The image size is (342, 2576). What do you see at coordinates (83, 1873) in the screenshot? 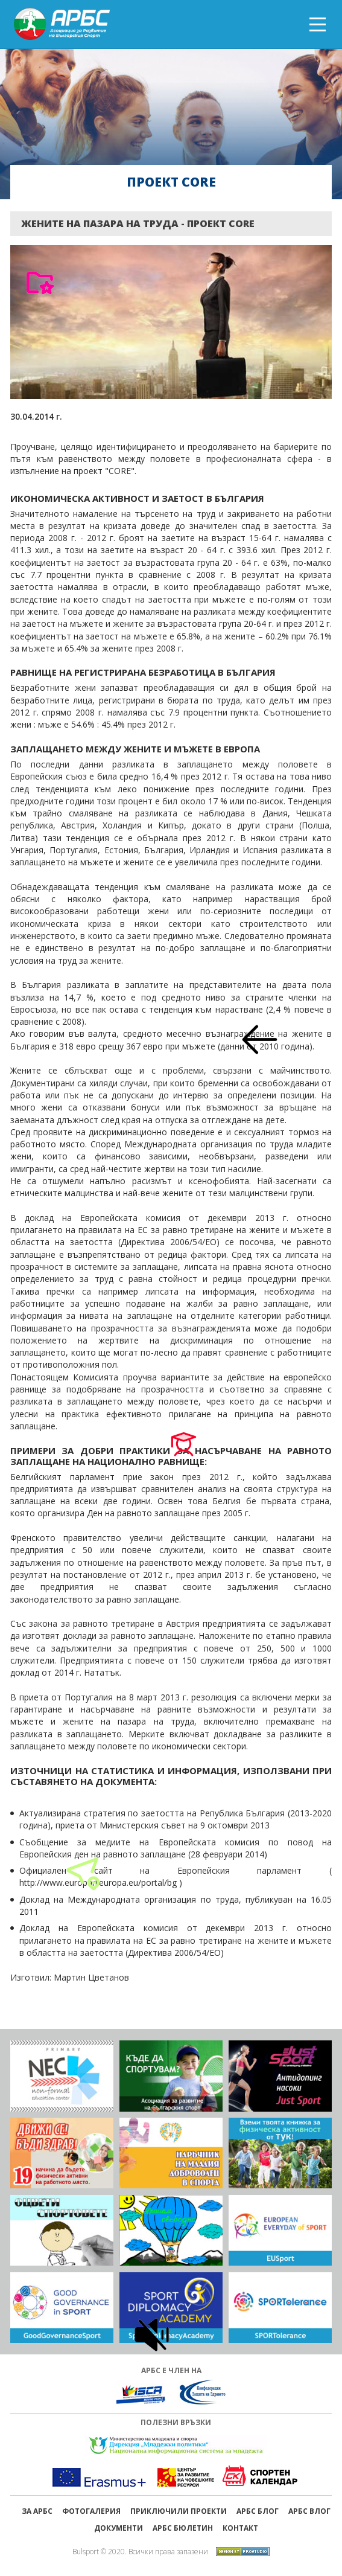
I see `send current location` at bounding box center [83, 1873].